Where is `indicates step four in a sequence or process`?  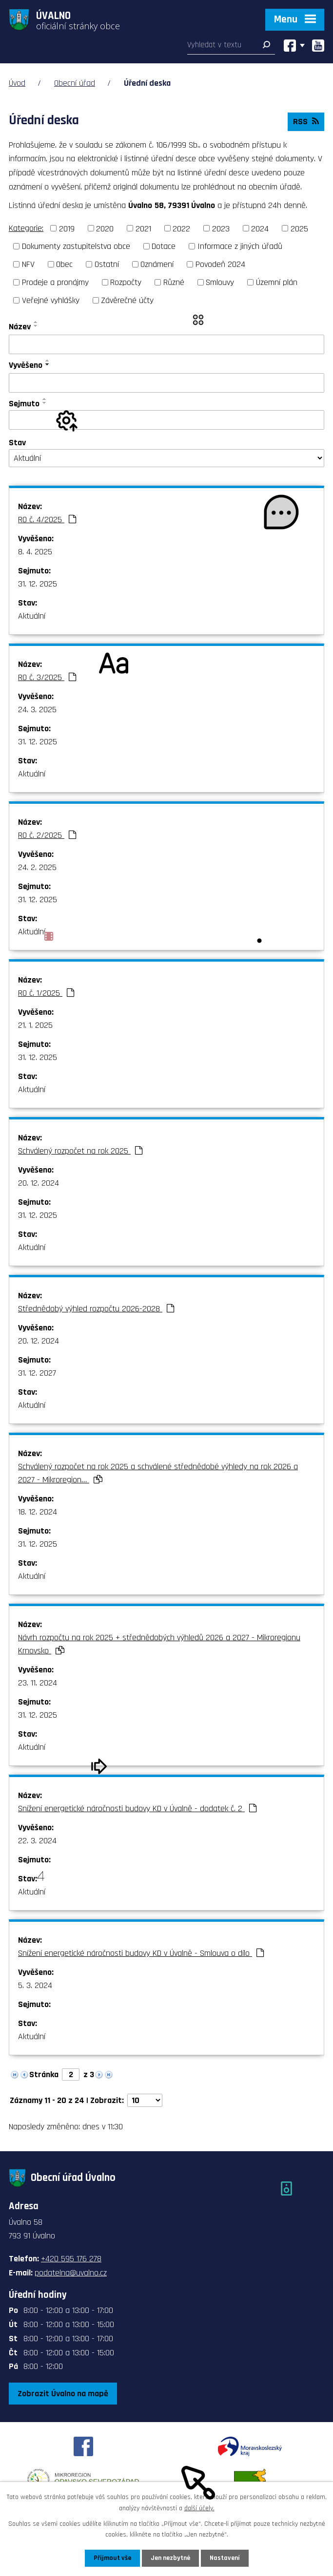
indicates step four in a sequence or process is located at coordinates (41, 1876).